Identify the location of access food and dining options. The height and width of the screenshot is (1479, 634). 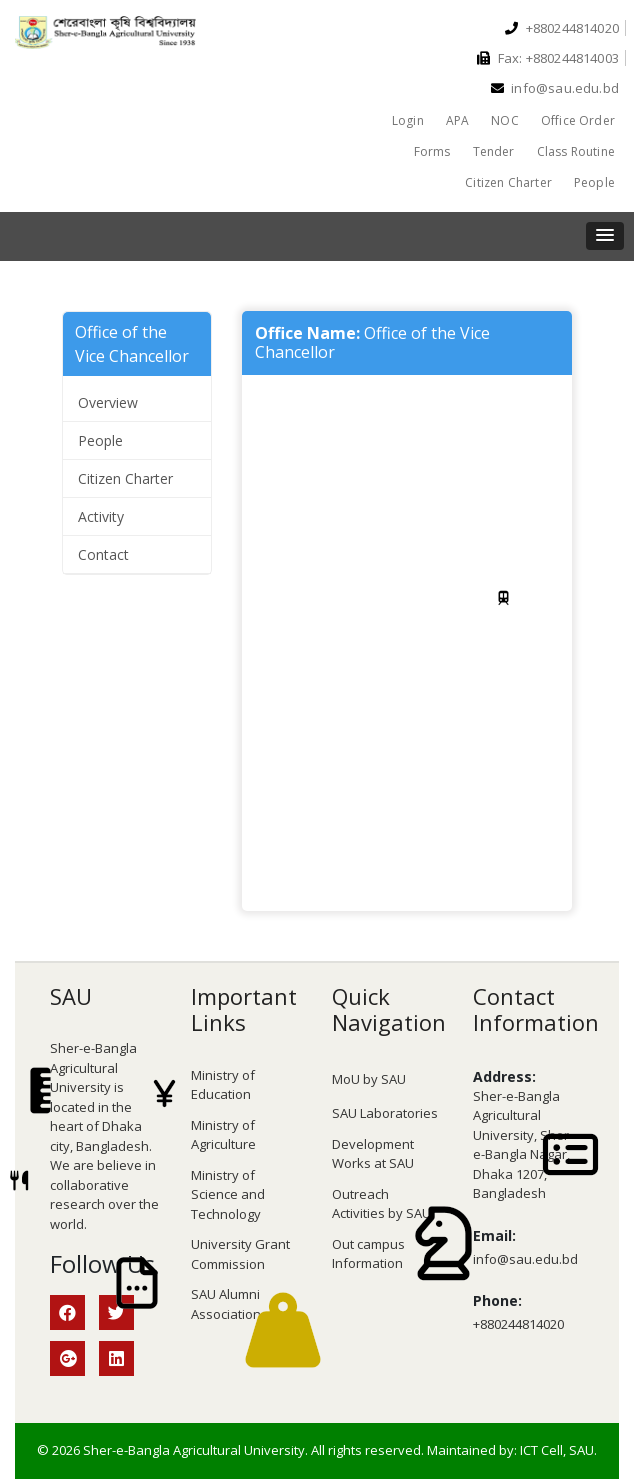
(19, 1180).